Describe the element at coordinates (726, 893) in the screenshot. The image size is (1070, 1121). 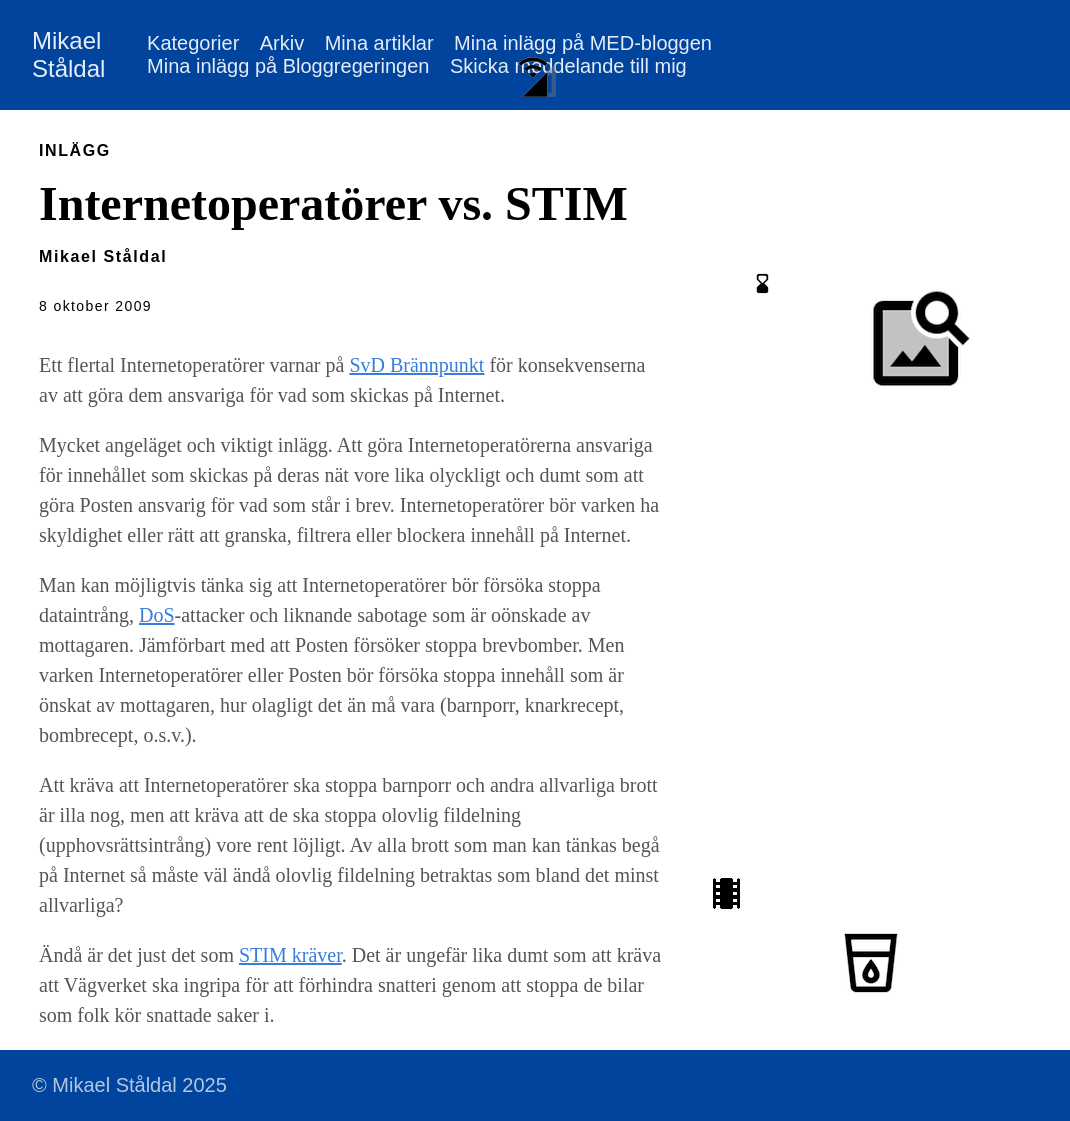
I see `access movies or video content` at that location.